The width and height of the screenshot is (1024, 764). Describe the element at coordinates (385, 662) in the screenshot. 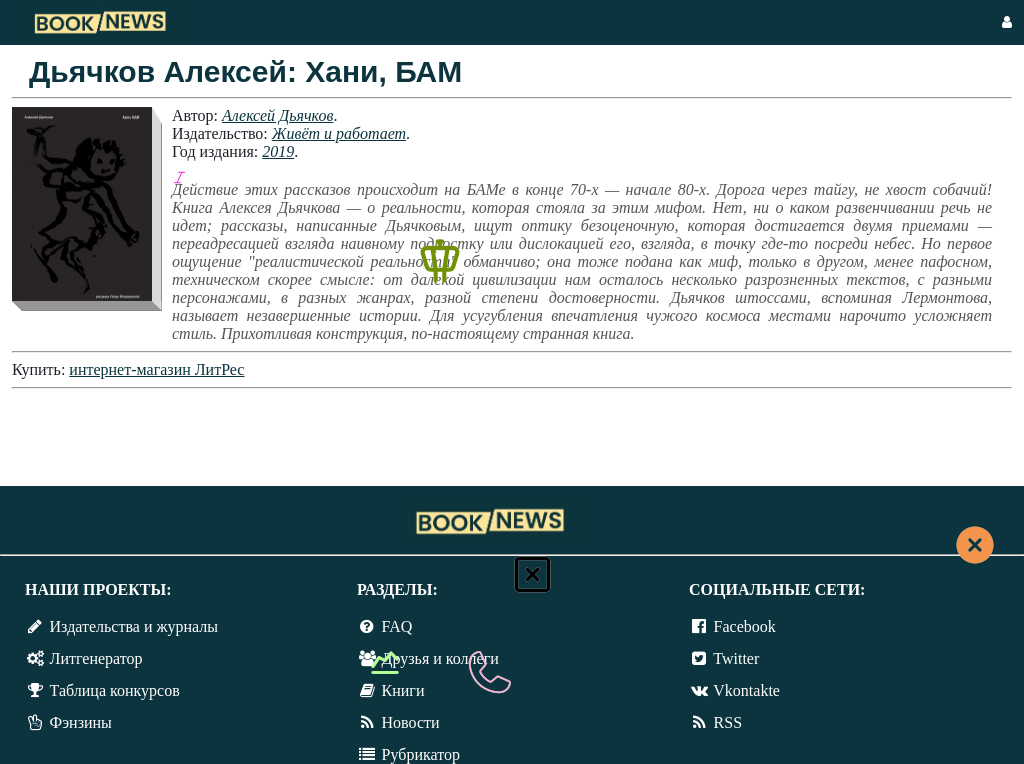

I see `view analytics or performance trends` at that location.